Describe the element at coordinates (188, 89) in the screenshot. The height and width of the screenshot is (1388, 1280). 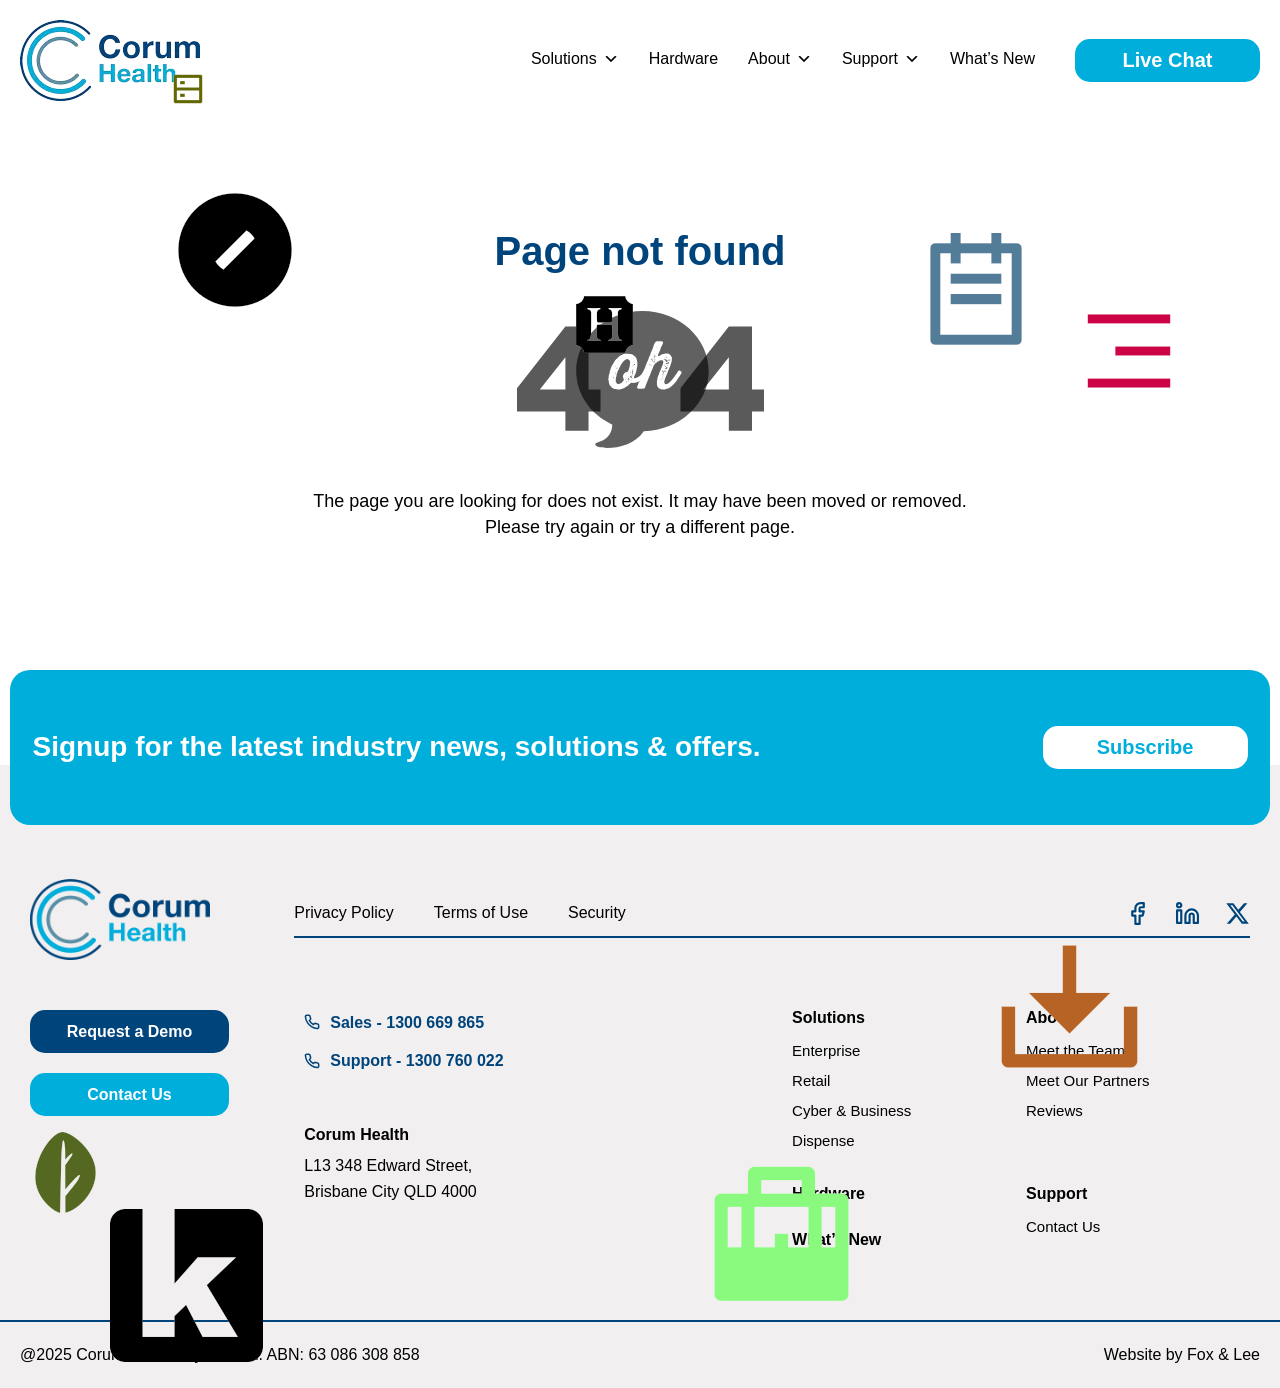
I see `access server settings` at that location.